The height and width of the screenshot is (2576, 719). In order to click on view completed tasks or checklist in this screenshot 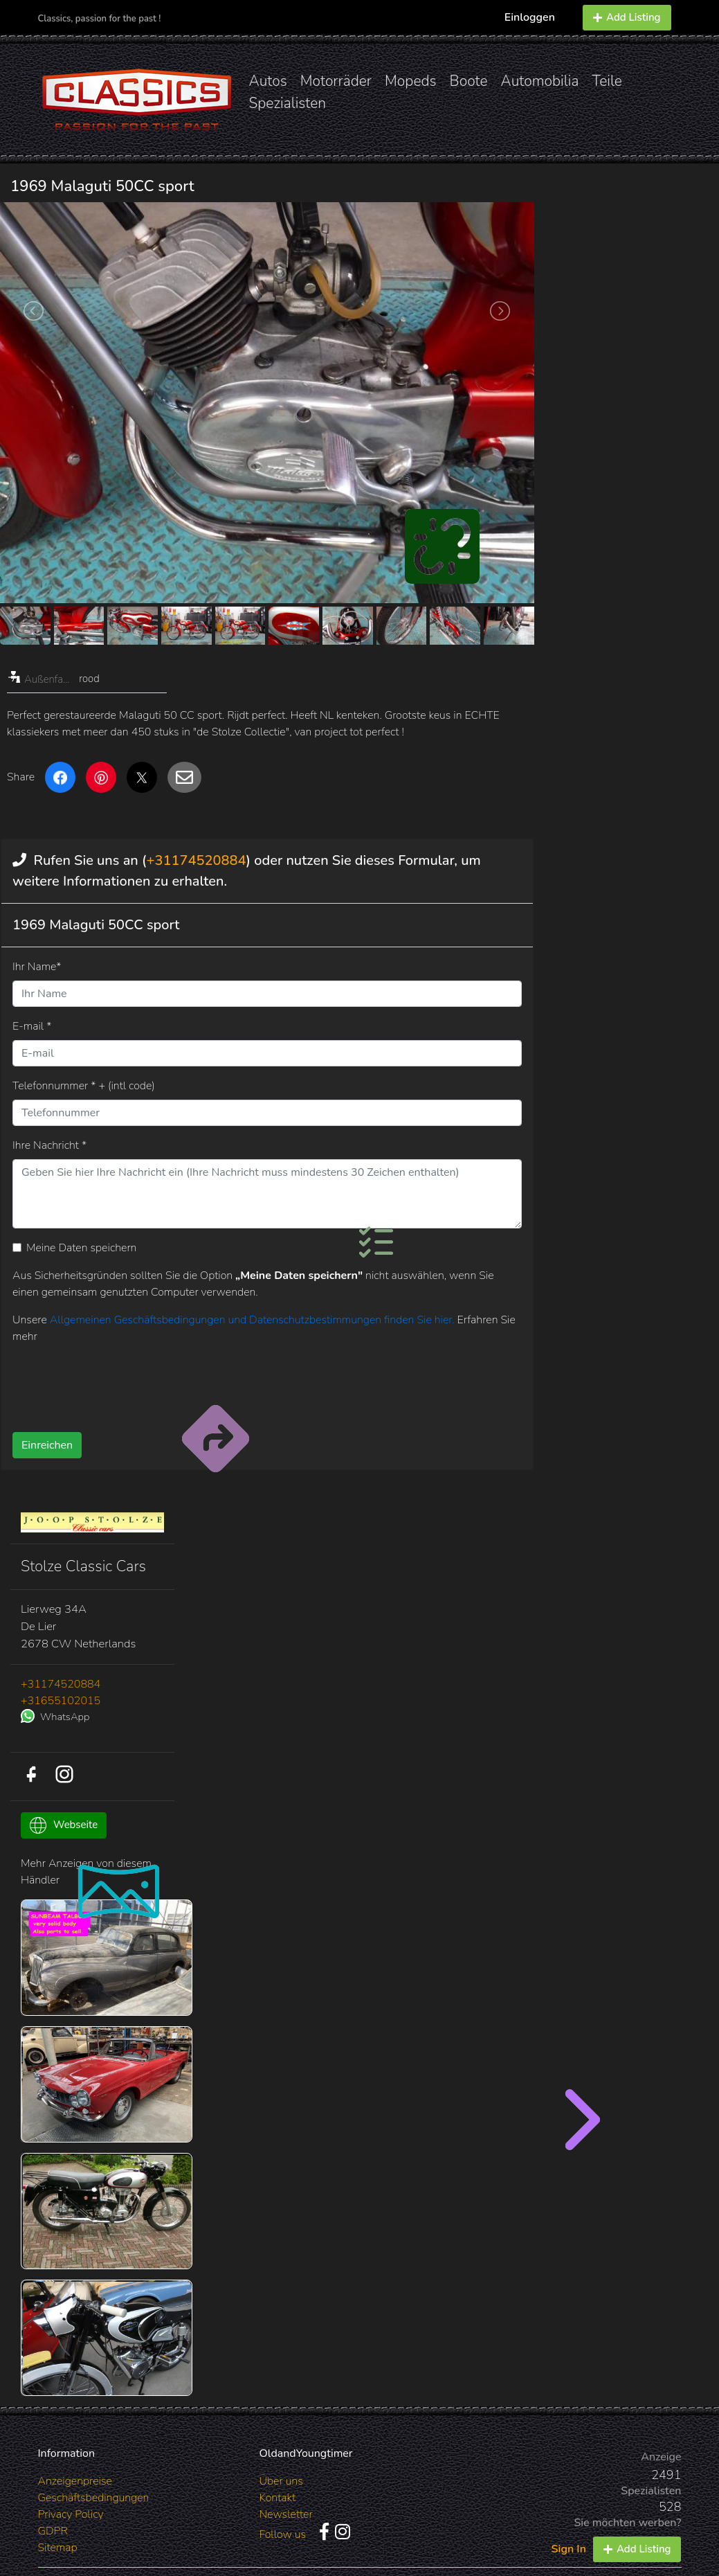, I will do `click(376, 1242)`.